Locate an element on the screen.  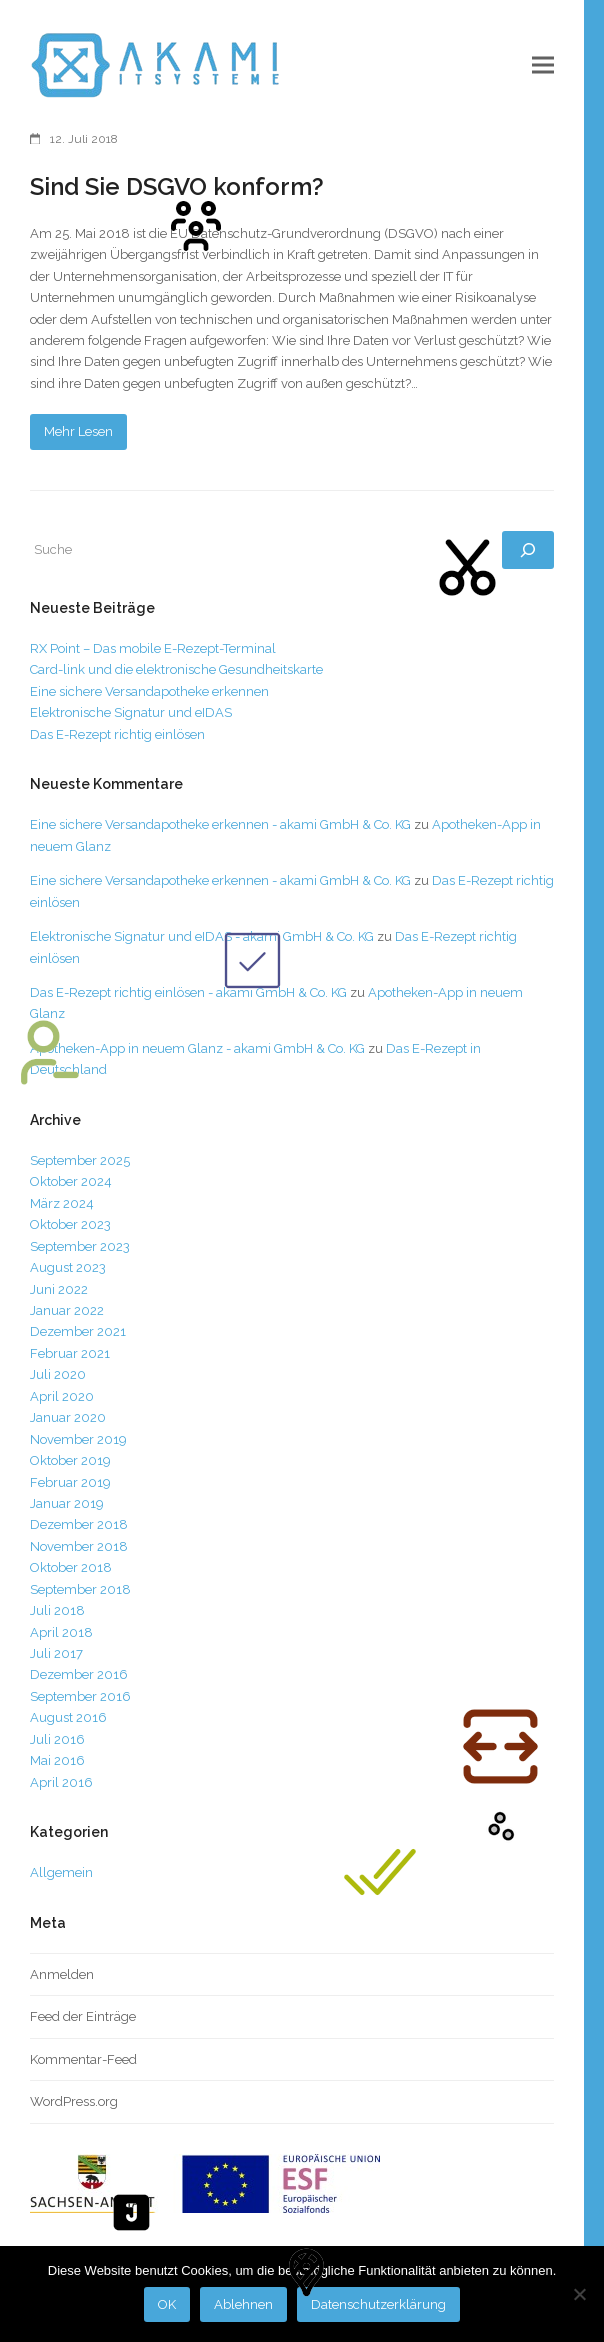
expand to wide viewport mode is located at coordinates (500, 1746).